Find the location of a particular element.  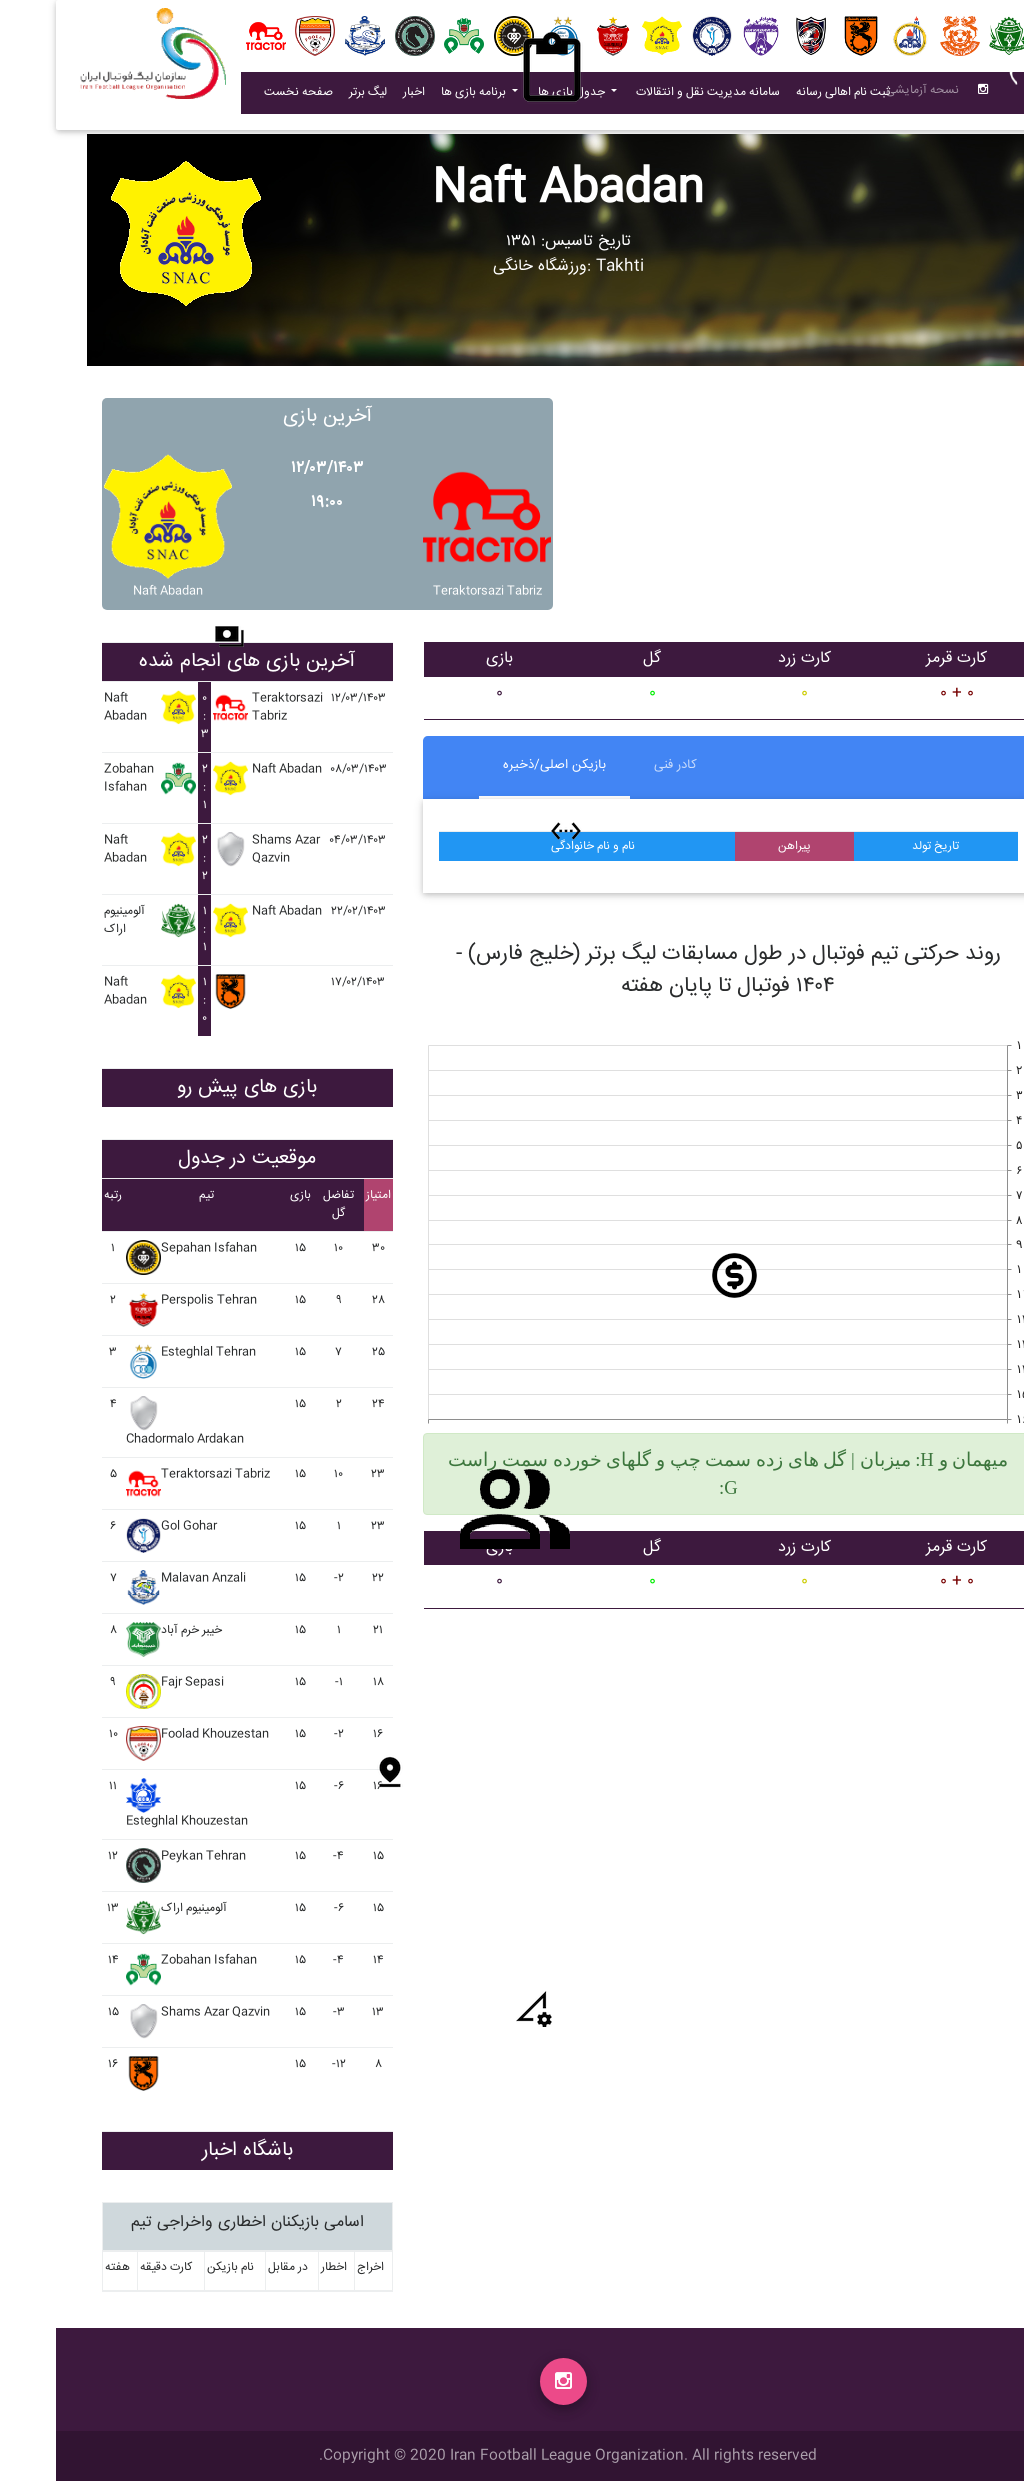

paste content from clipboard is located at coordinates (552, 70).